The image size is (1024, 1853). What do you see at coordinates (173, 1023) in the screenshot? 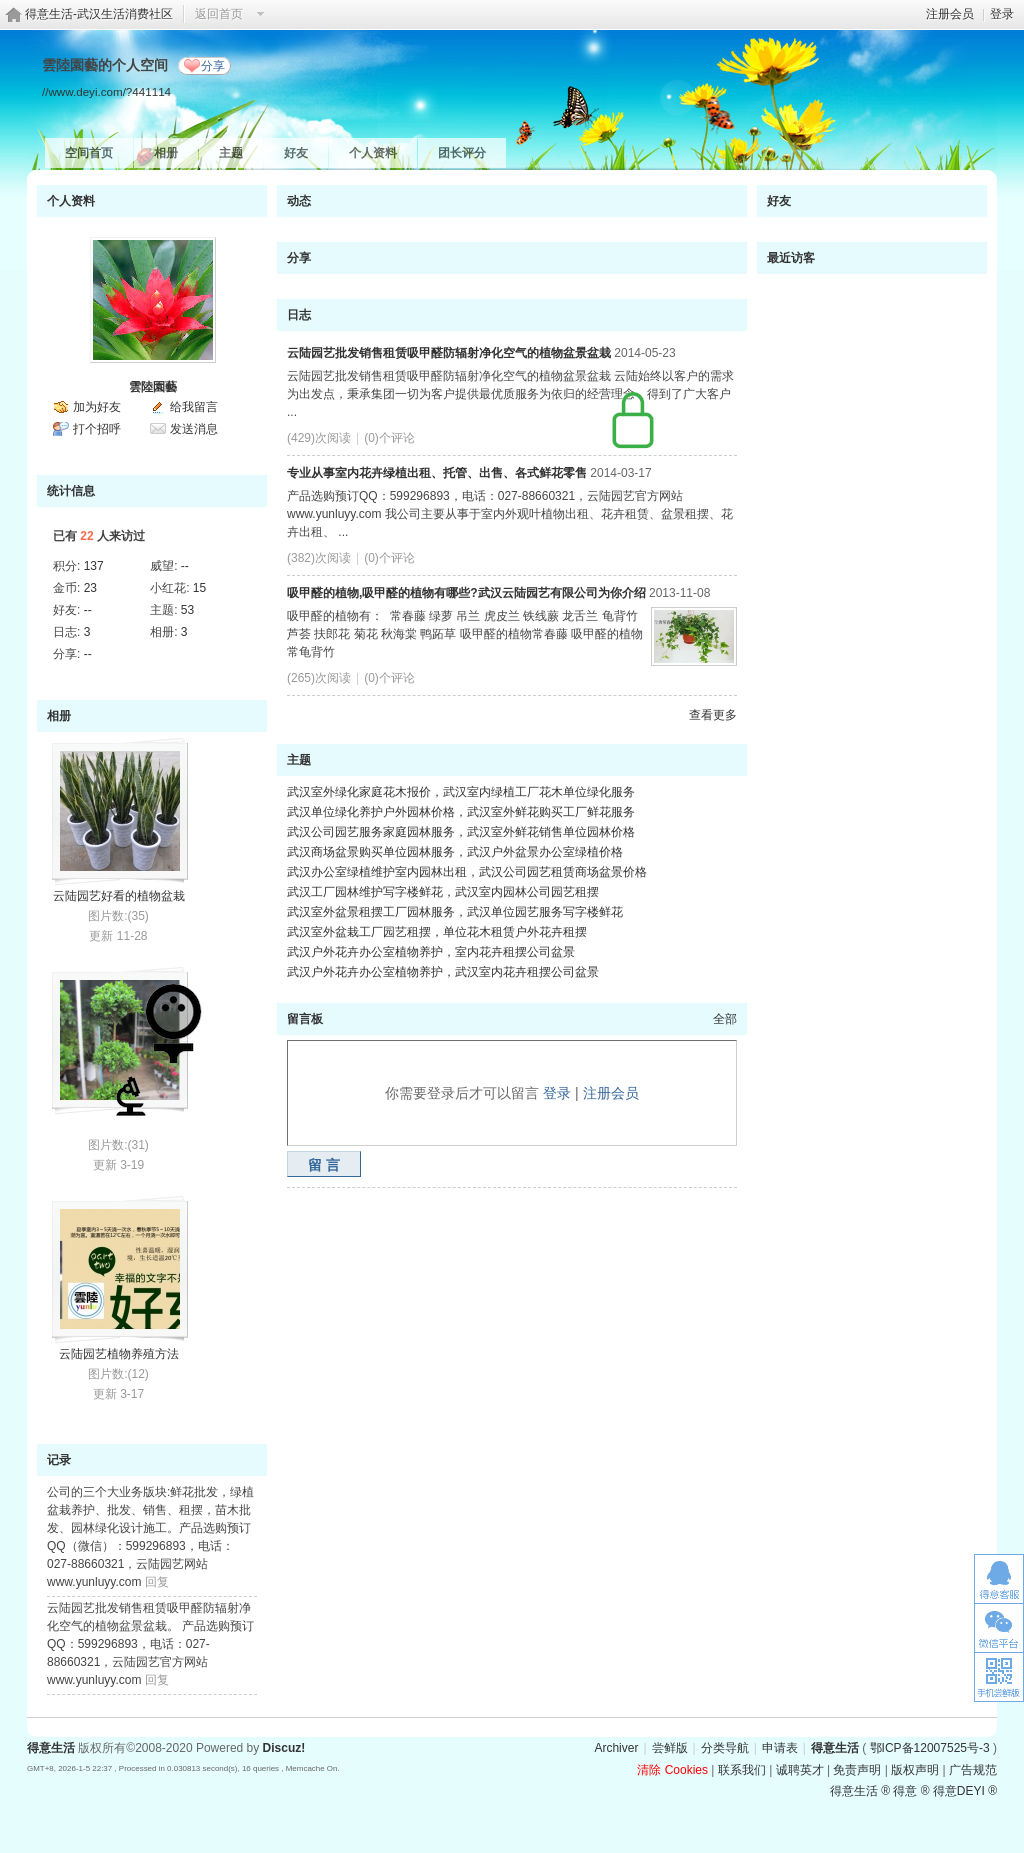
I see `access golf sports content or scores` at bounding box center [173, 1023].